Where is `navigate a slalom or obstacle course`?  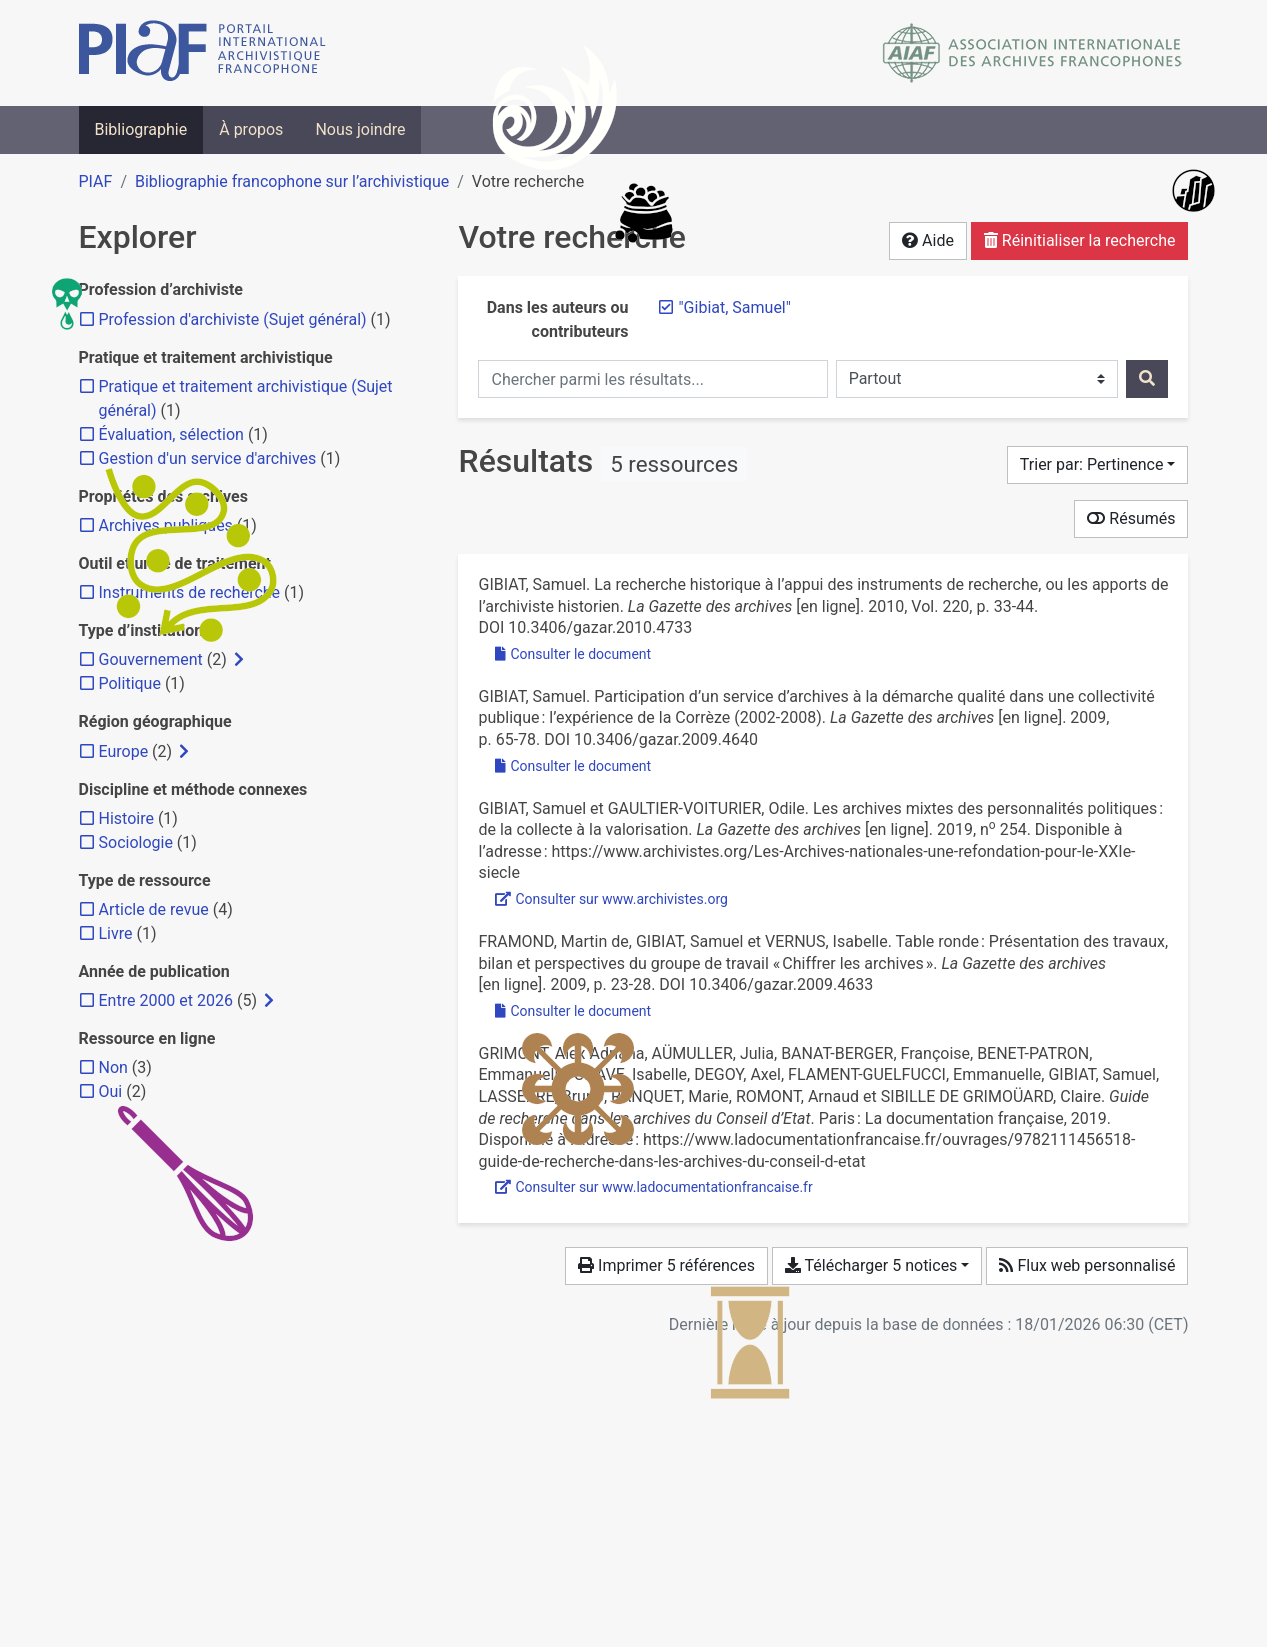
navigate a slalom or obstacle course is located at coordinates (191, 555).